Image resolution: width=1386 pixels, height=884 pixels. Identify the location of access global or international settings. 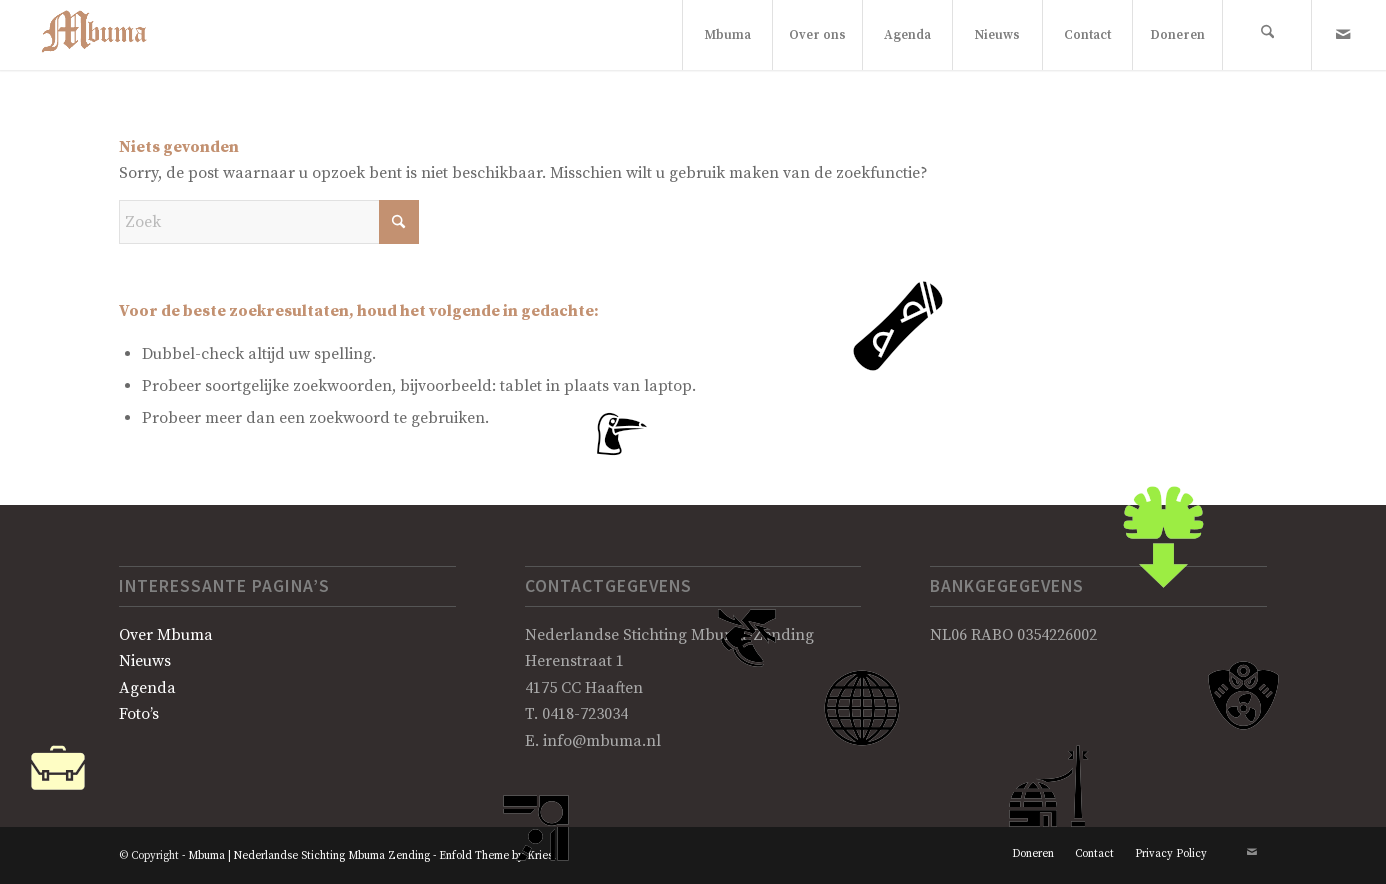
(862, 708).